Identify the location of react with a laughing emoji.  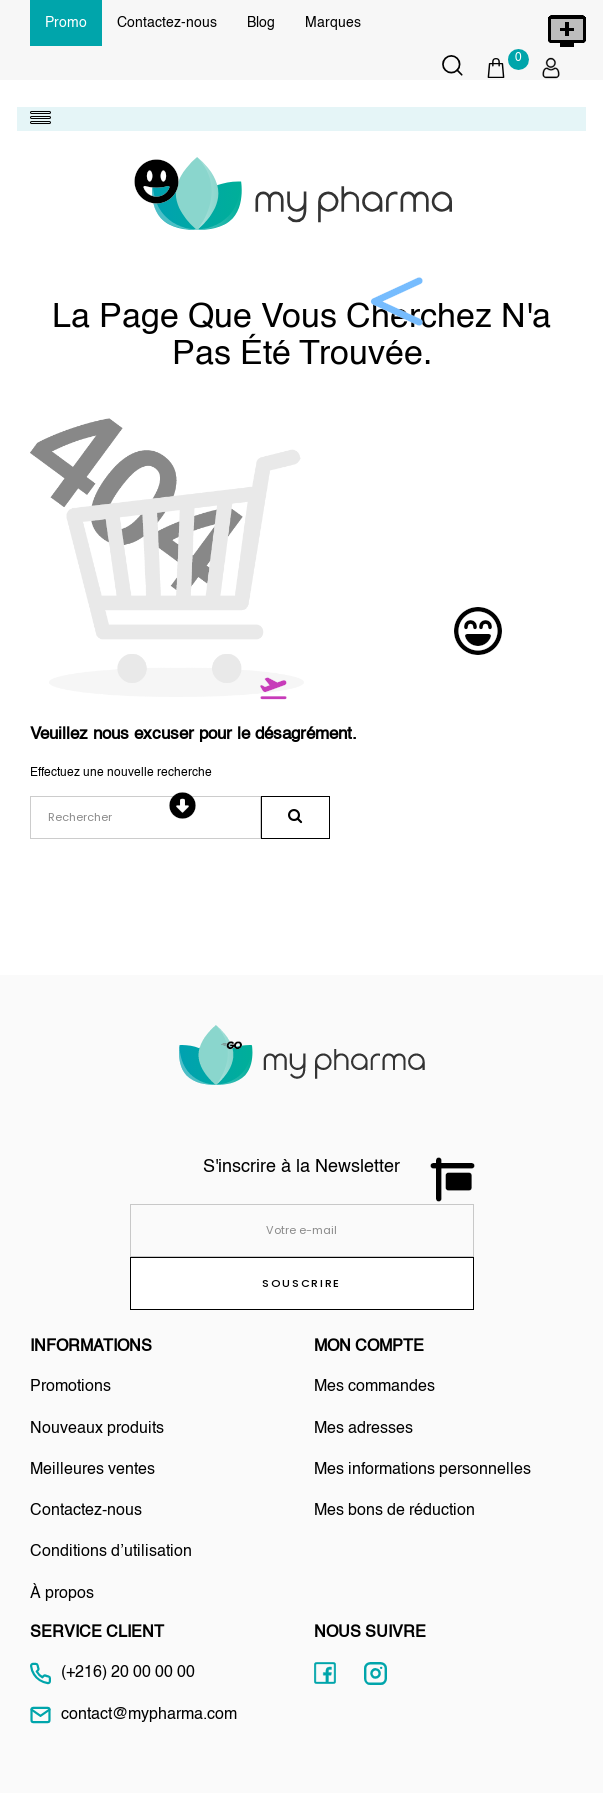
(478, 631).